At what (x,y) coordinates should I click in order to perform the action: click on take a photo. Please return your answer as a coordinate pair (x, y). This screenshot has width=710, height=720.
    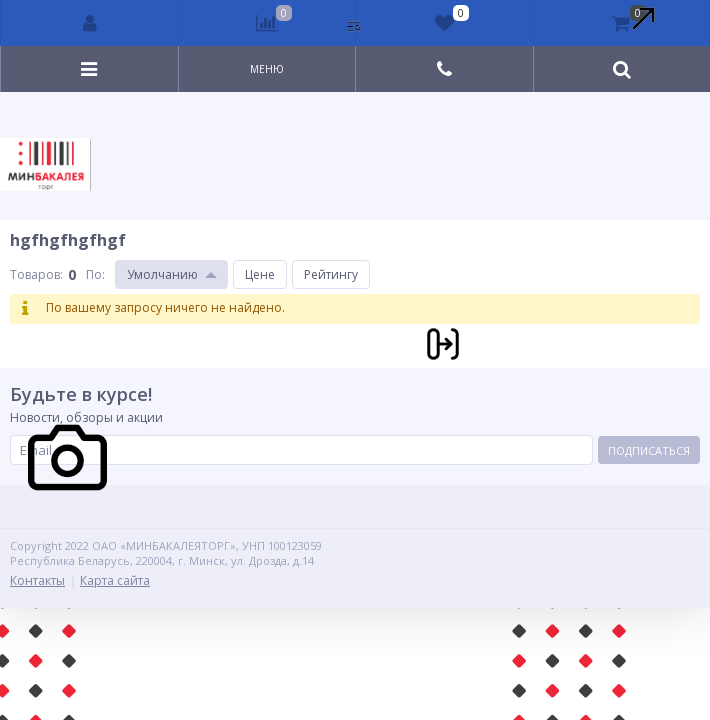
    Looking at the image, I should click on (67, 457).